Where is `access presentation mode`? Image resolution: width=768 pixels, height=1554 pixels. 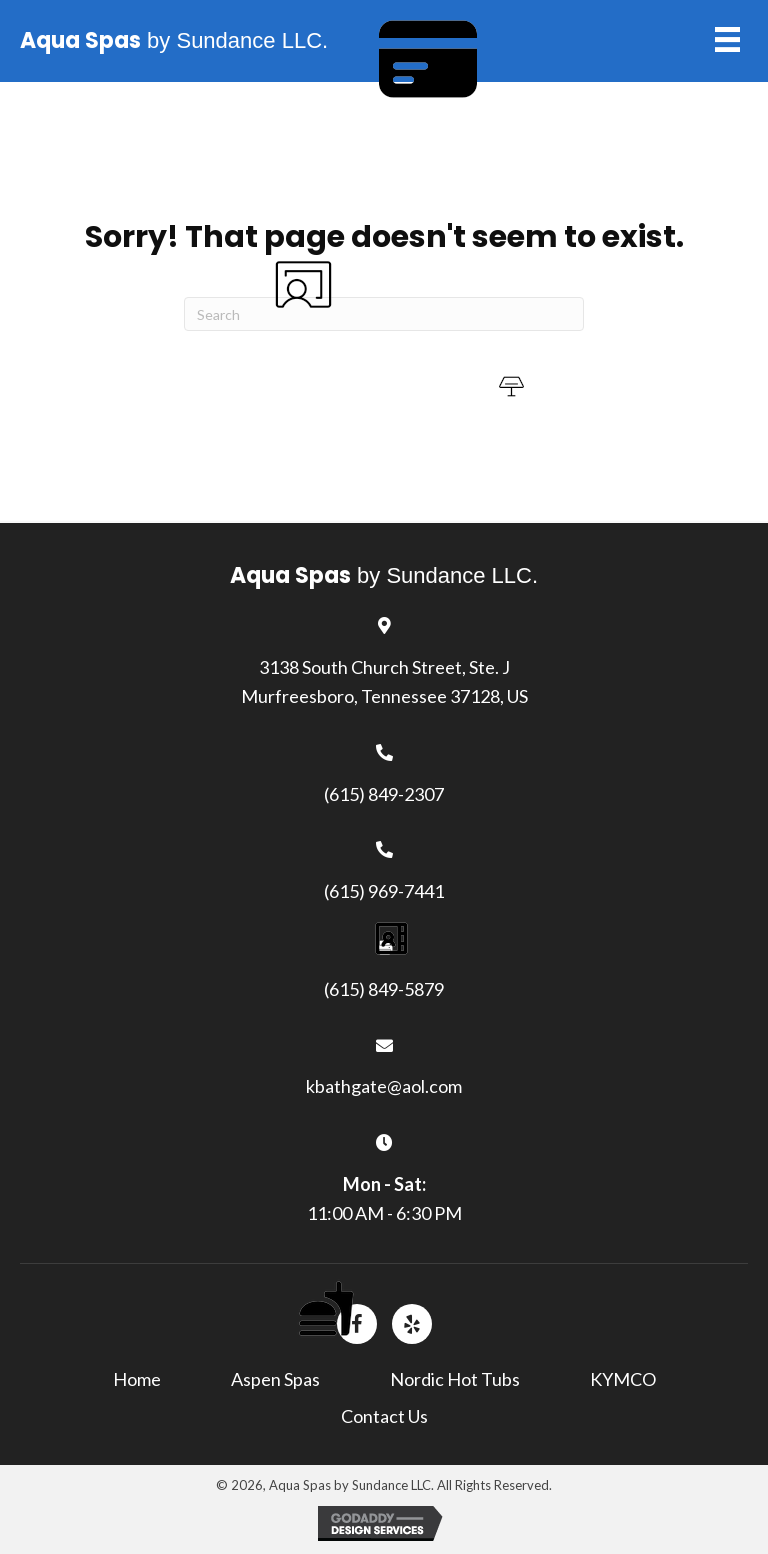 access presentation mode is located at coordinates (511, 386).